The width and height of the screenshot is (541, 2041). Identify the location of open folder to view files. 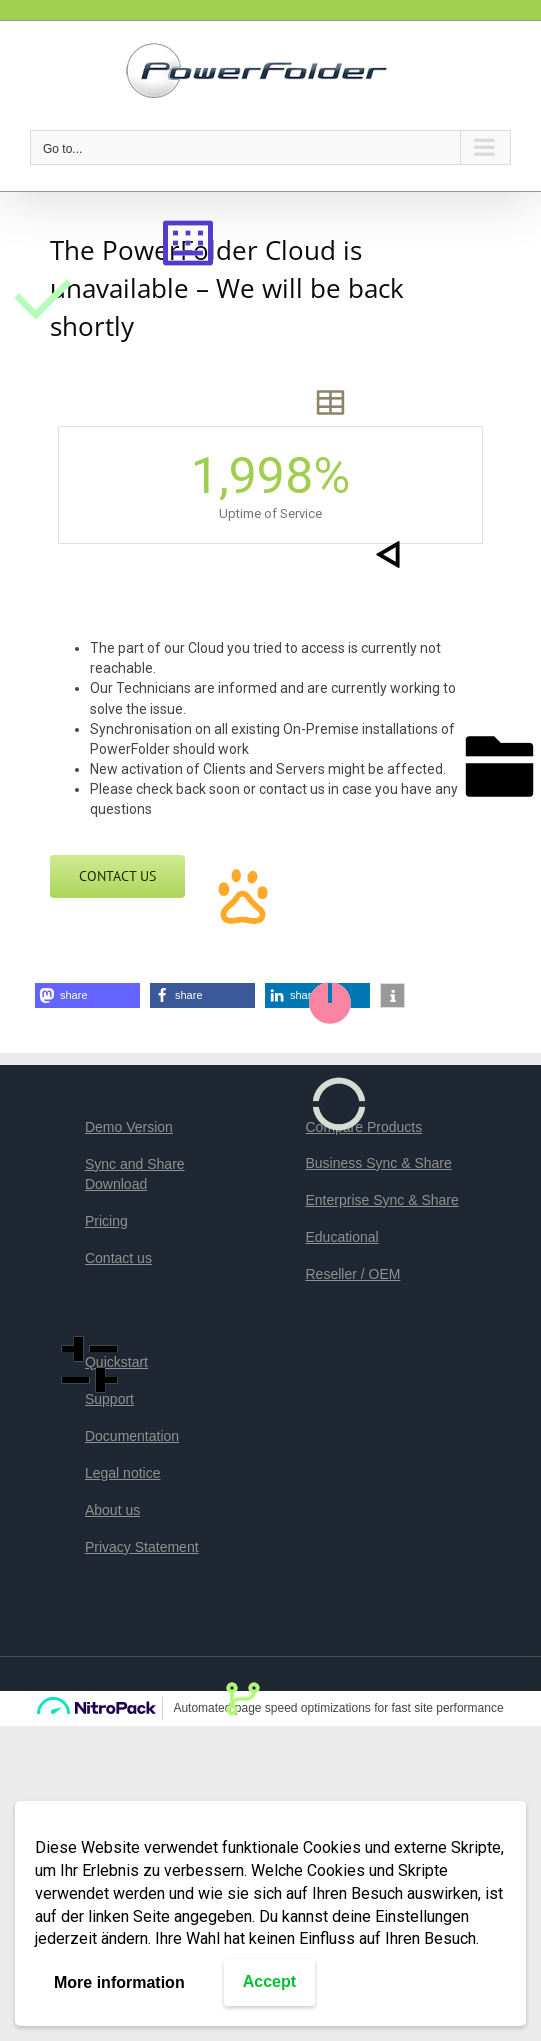
(499, 766).